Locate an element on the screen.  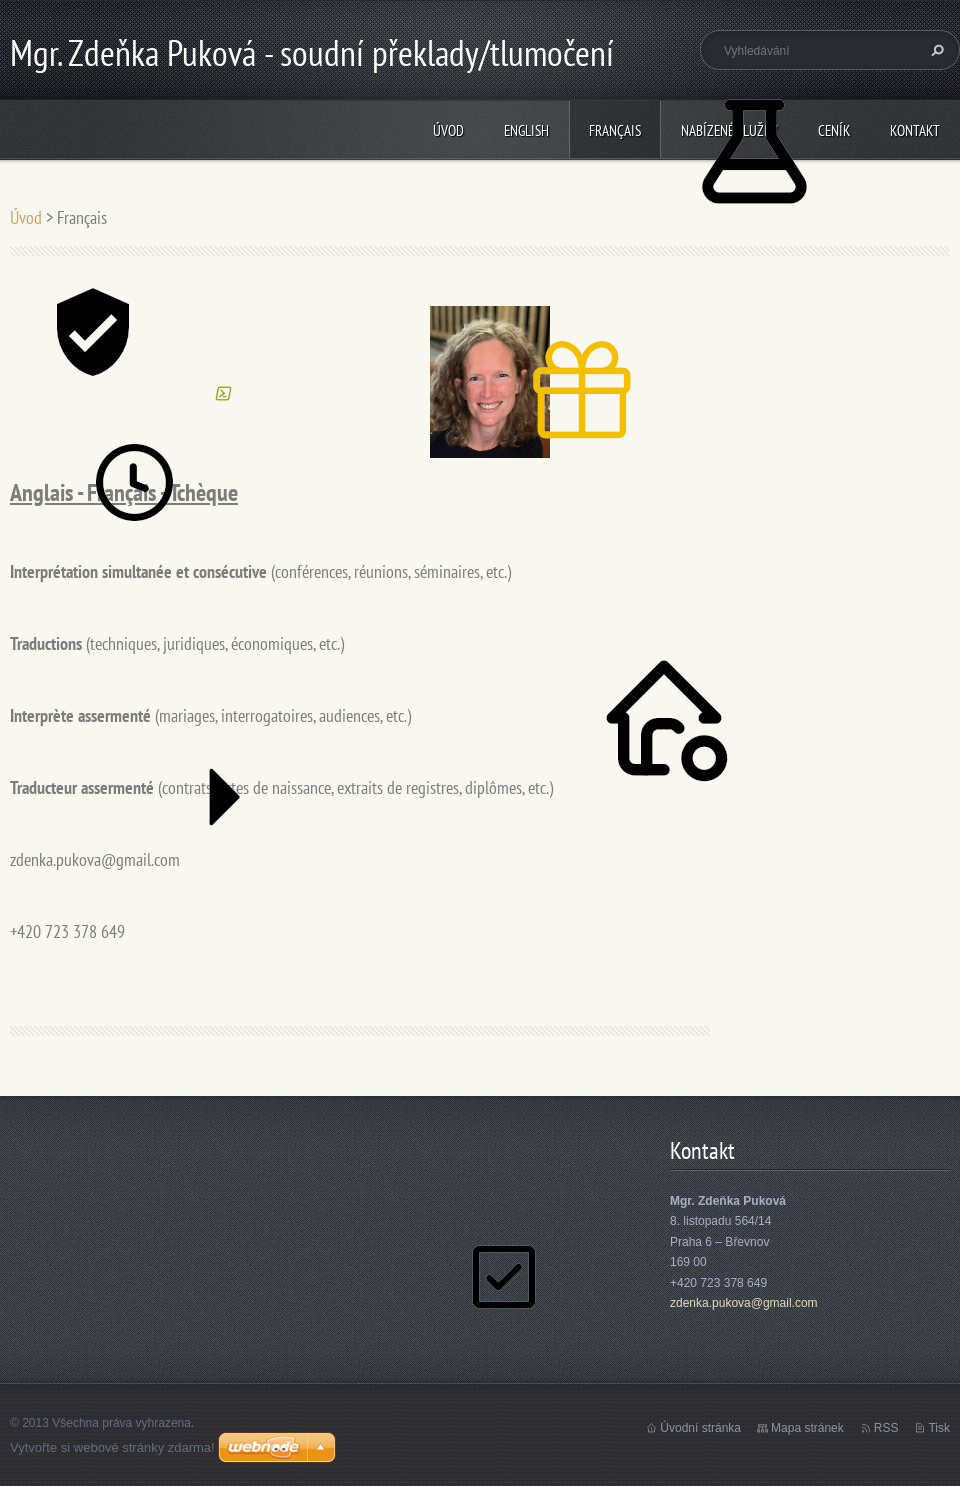
view timestamp or time-related information is located at coordinates (134, 482).